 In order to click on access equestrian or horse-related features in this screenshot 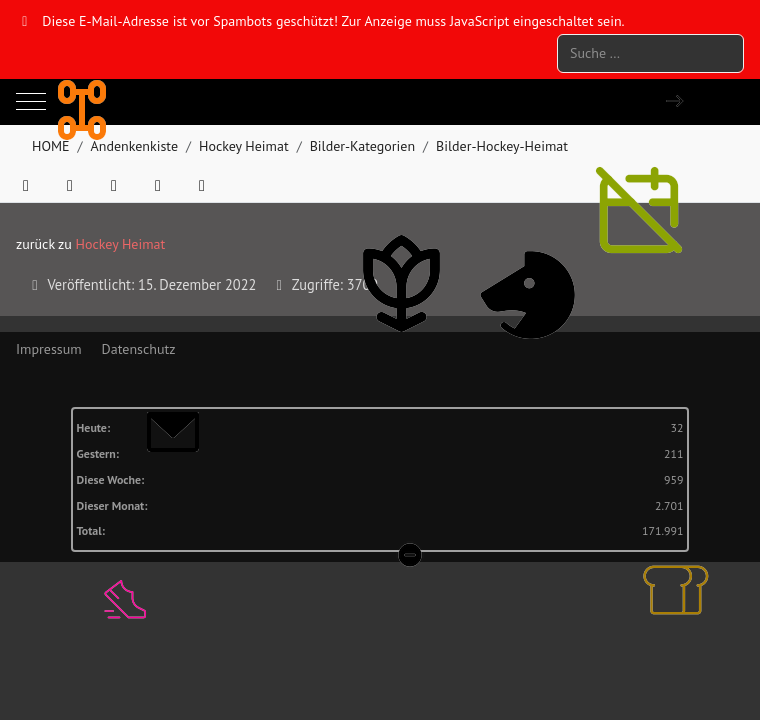, I will do `click(531, 295)`.